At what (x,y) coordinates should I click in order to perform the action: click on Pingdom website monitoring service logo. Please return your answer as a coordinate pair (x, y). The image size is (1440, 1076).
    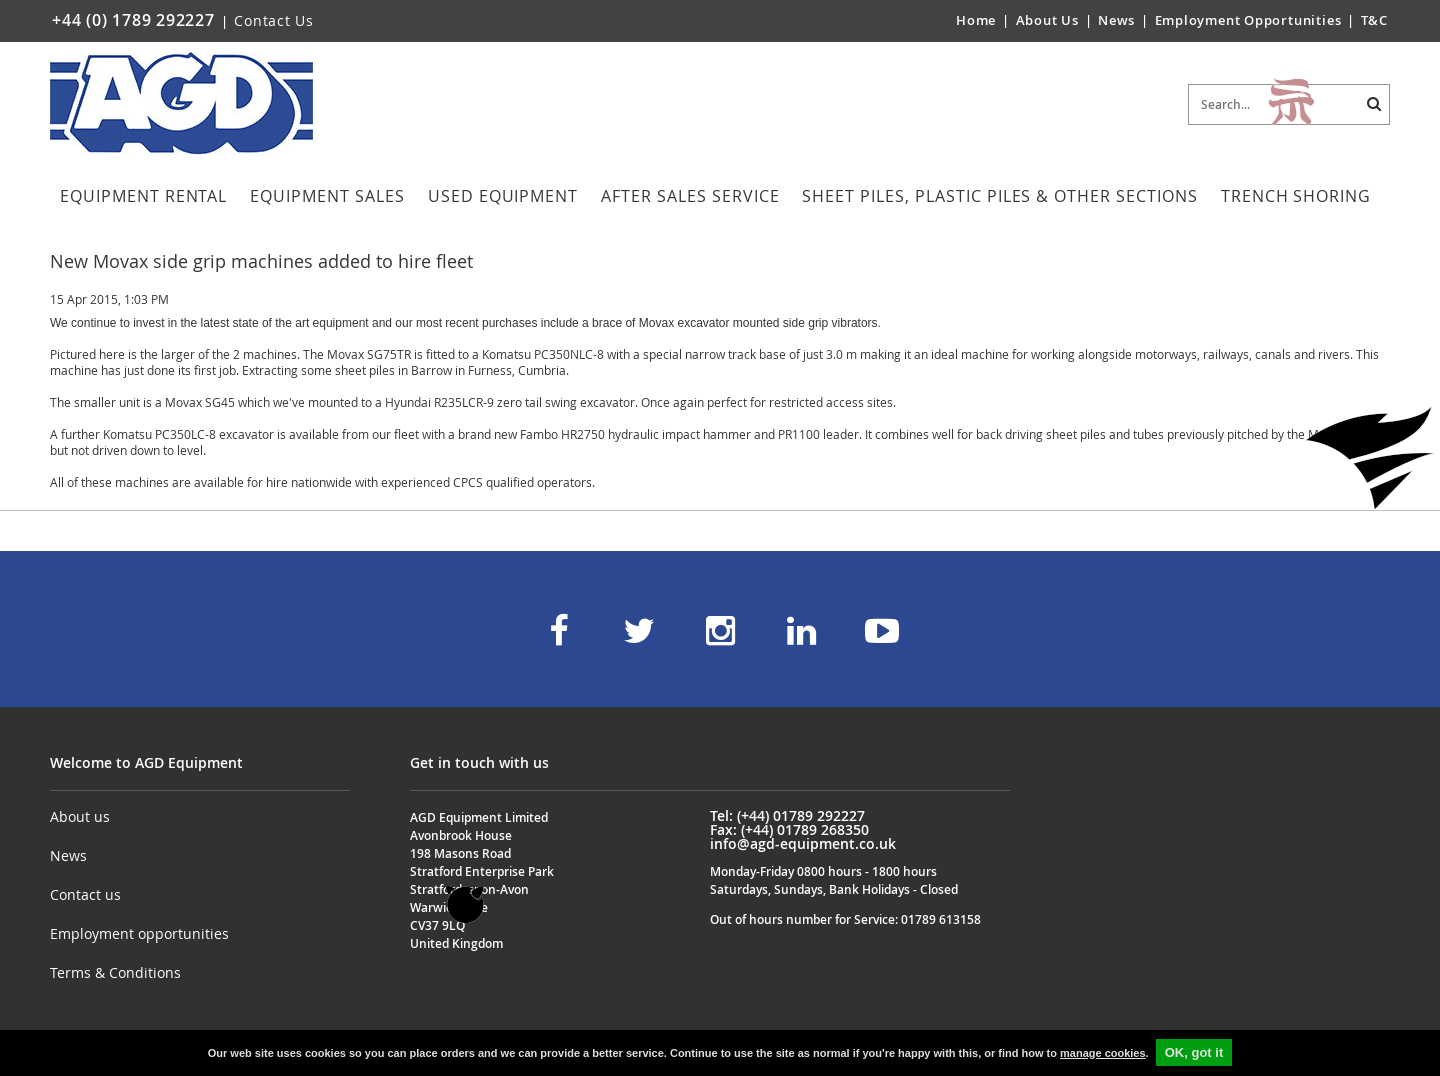
    Looking at the image, I should click on (1370, 458).